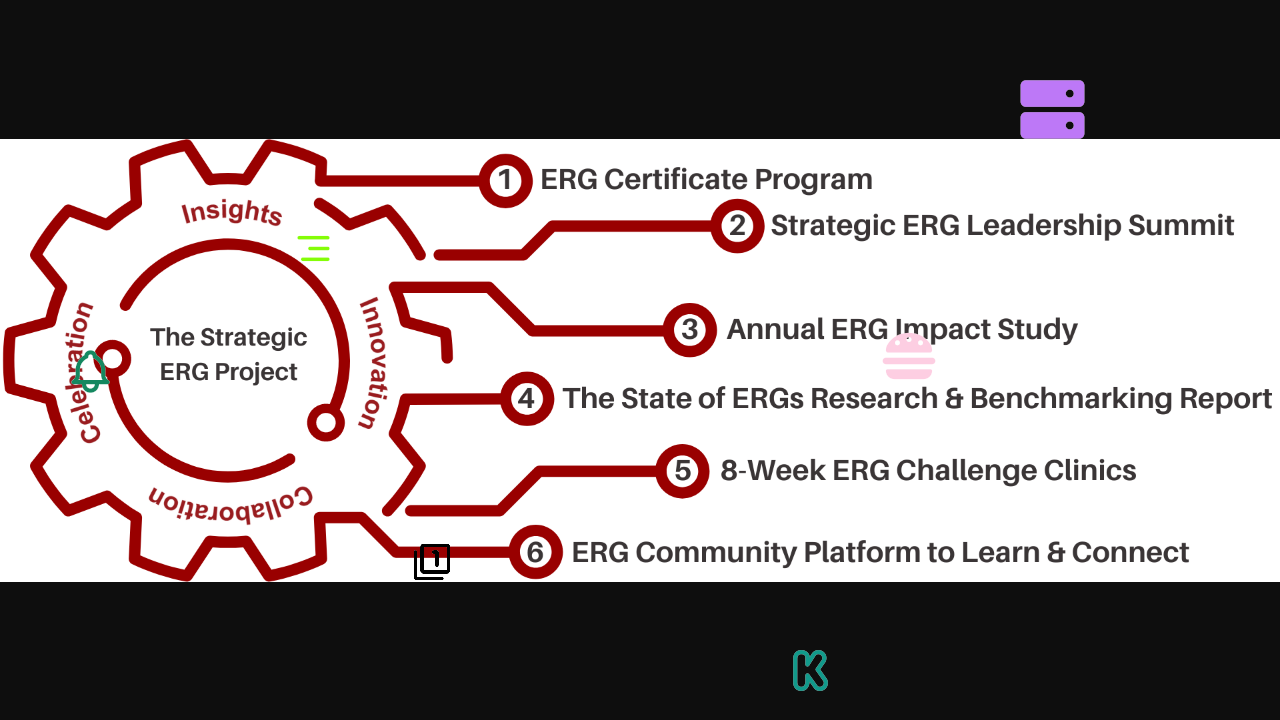 This screenshot has height=720, width=1280. Describe the element at coordinates (432, 562) in the screenshot. I see `indicates first item in a numbered series or gallery` at that location.